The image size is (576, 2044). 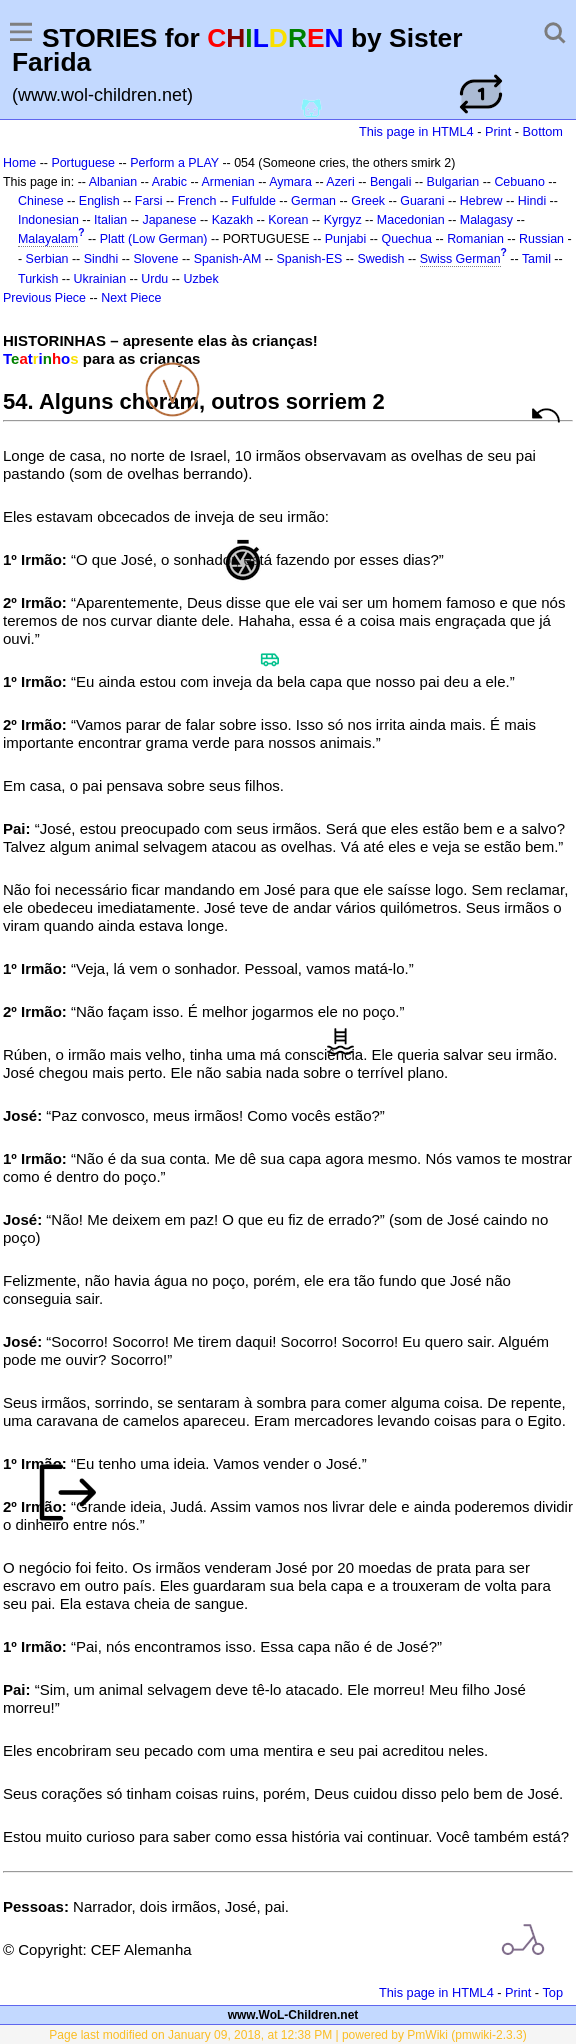 What do you see at coordinates (243, 561) in the screenshot?
I see `adjust camera shutter speed settings` at bounding box center [243, 561].